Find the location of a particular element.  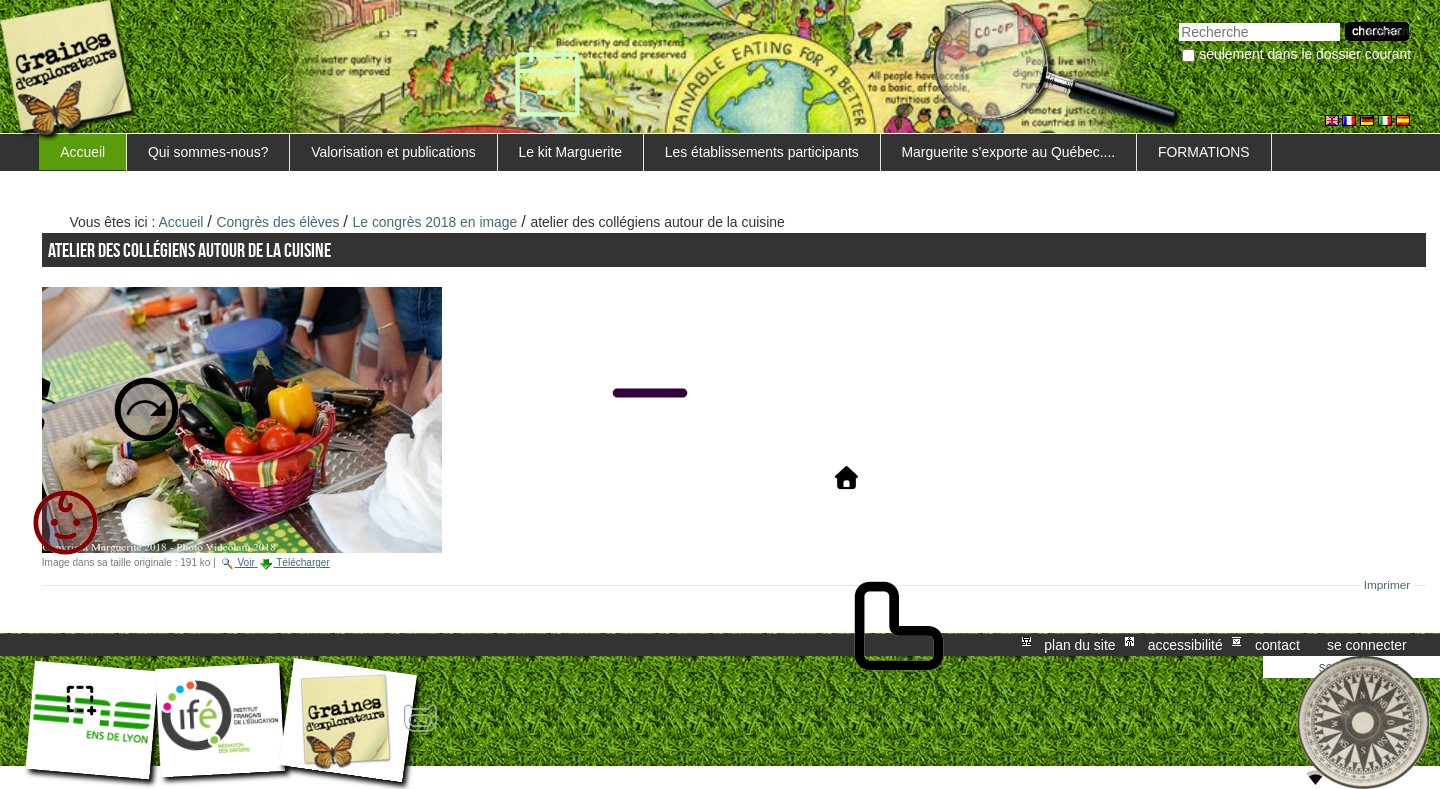

access parental or family settings is located at coordinates (65, 522).